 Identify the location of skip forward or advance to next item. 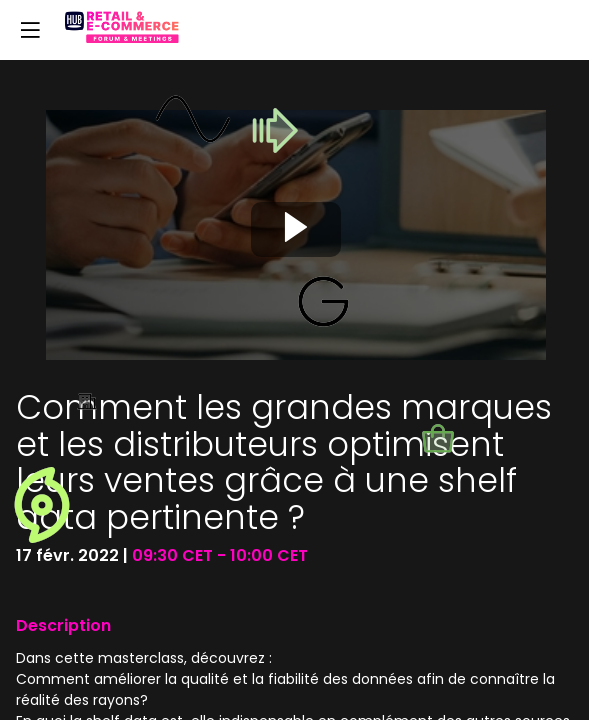
(273, 130).